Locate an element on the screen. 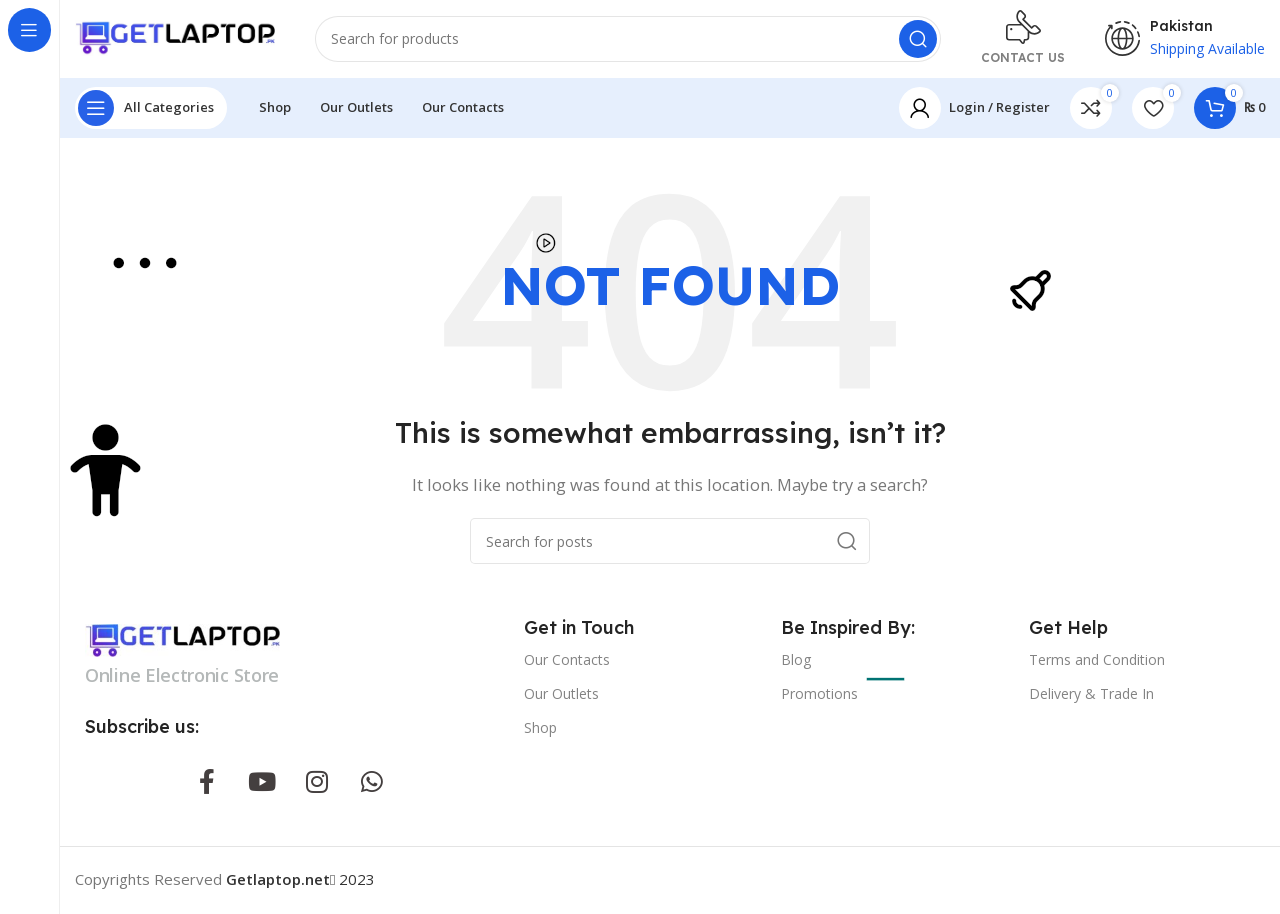 The height and width of the screenshot is (914, 1280). select male gender option is located at coordinates (105, 472).